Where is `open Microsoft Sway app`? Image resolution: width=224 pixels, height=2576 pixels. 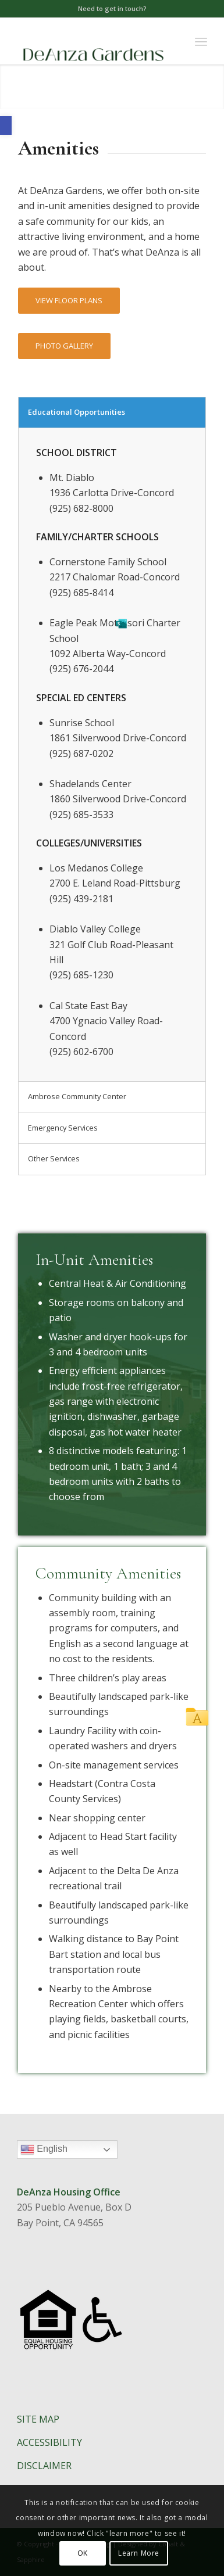
open Microsoft Sway app is located at coordinates (121, 623).